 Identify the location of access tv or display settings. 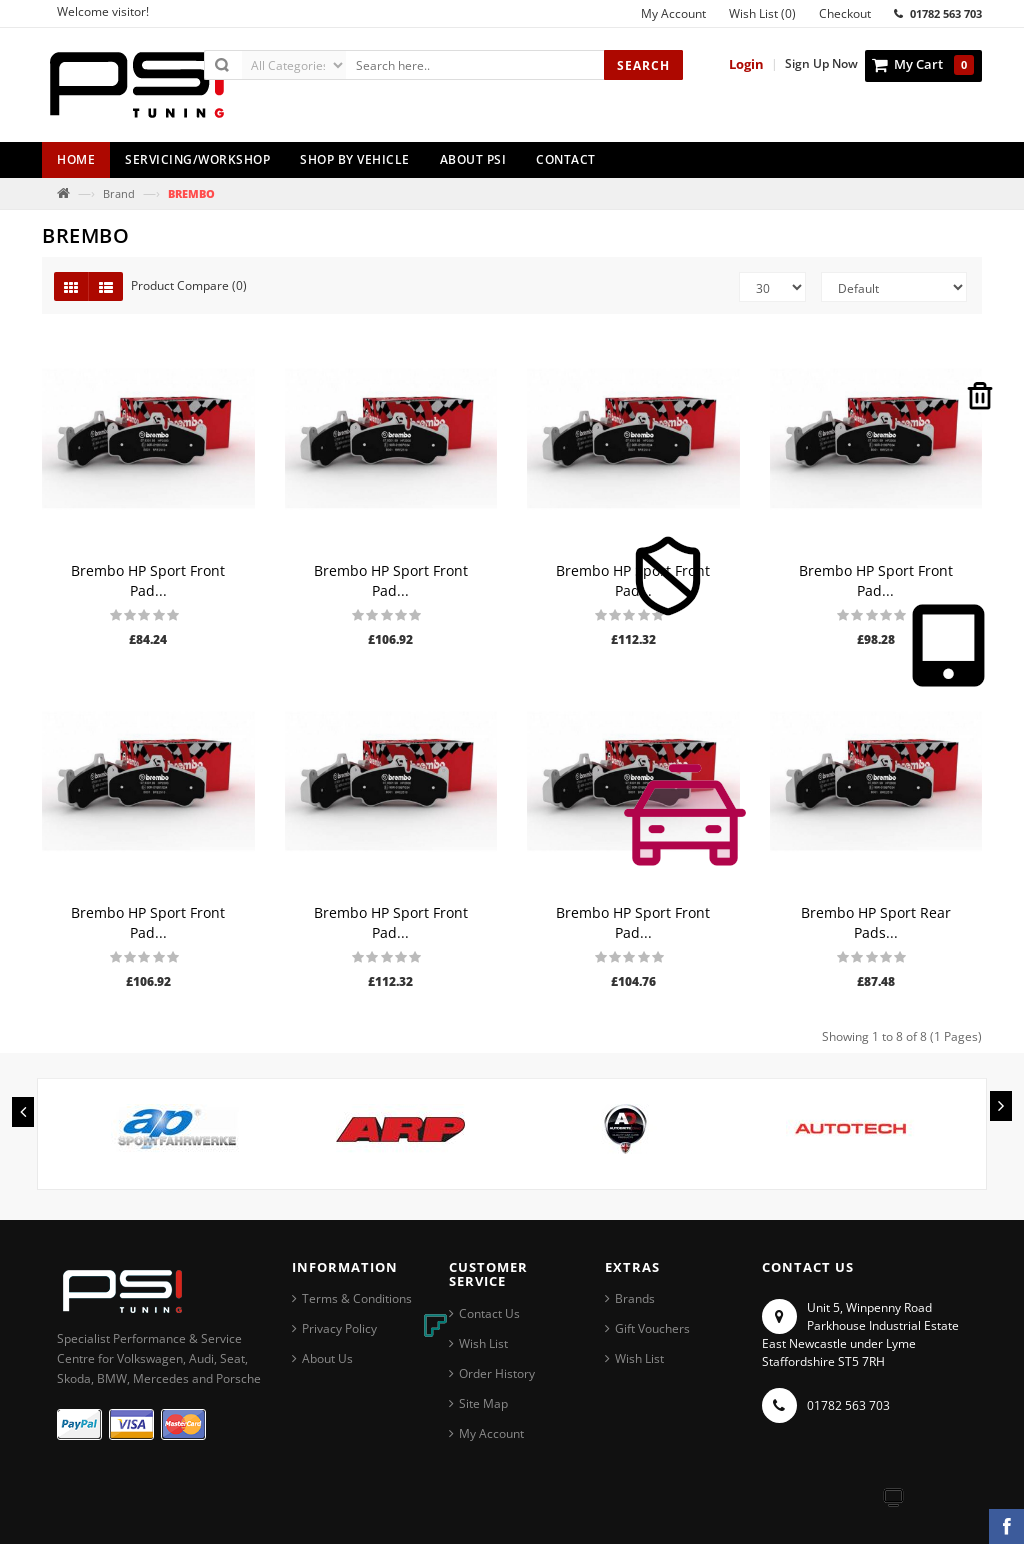
(893, 1497).